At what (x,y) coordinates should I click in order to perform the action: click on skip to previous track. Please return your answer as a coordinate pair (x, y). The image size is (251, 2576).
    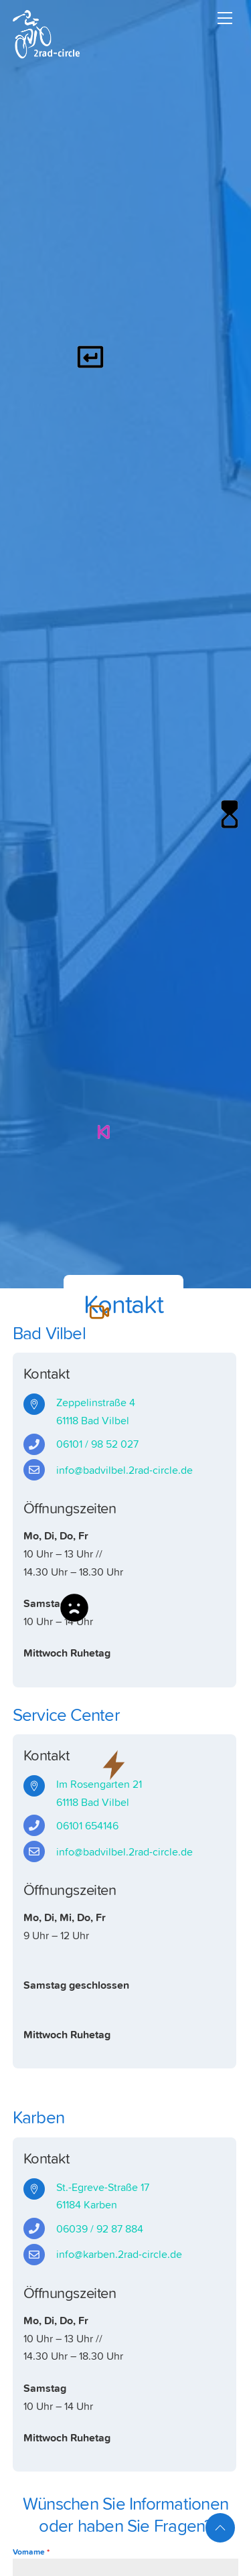
    Looking at the image, I should click on (103, 1132).